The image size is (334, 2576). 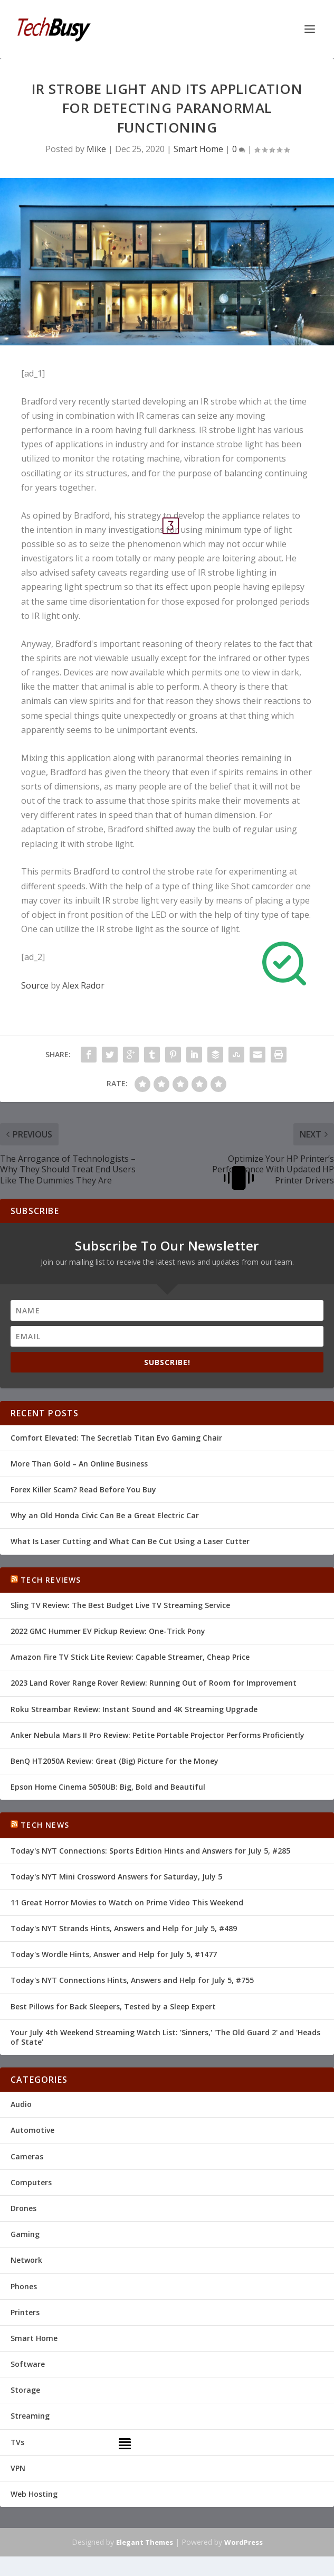 I want to click on step 3 in a numbered sequence or process, so click(x=170, y=525).